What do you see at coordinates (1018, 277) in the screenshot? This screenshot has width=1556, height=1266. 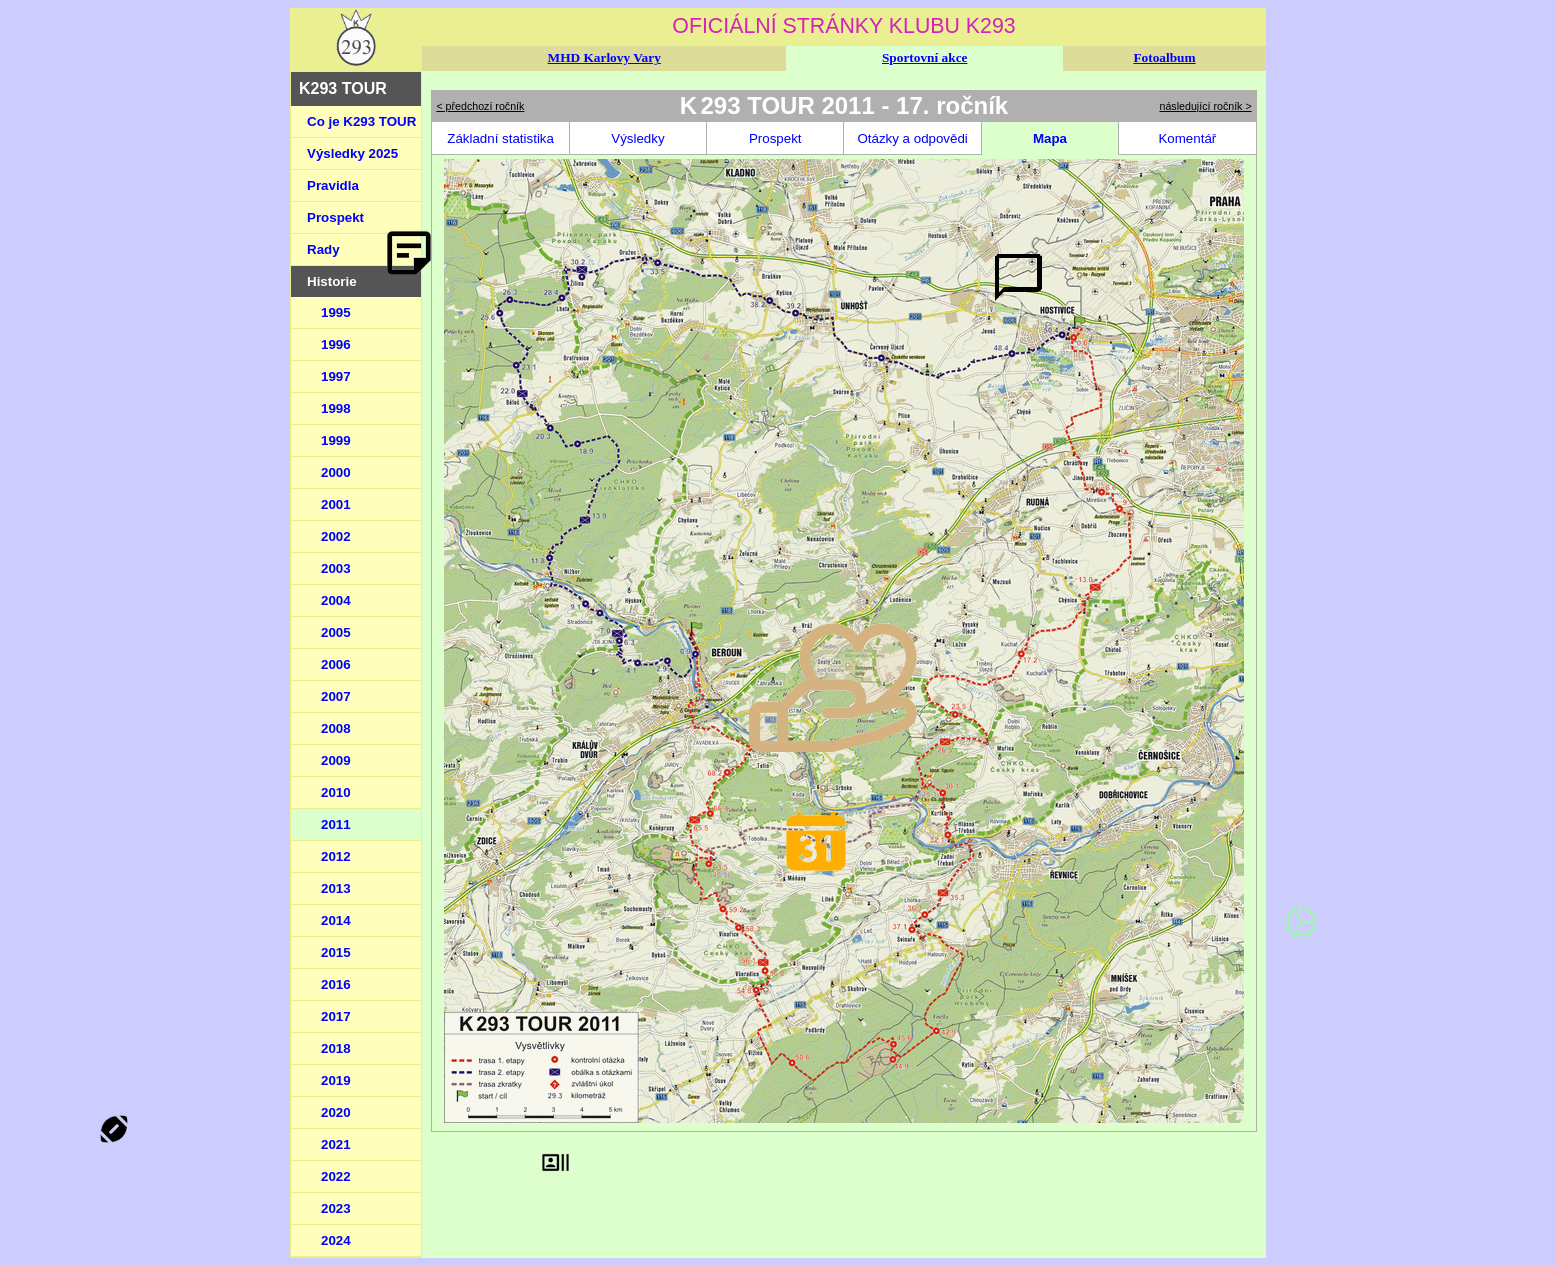 I see `open messaging or chat feature` at bounding box center [1018, 277].